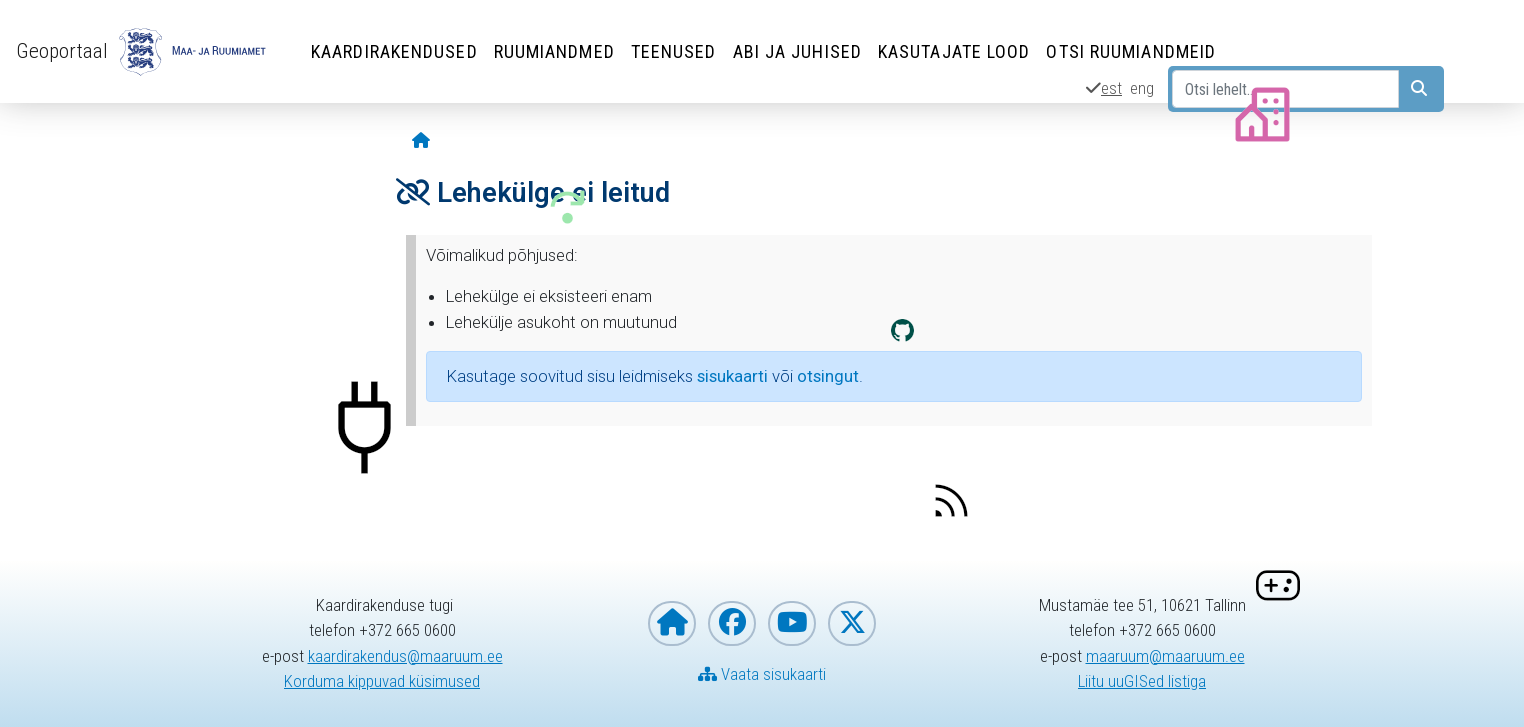 The width and height of the screenshot is (1524, 727). I want to click on view community or residential buildings, so click(1262, 114).